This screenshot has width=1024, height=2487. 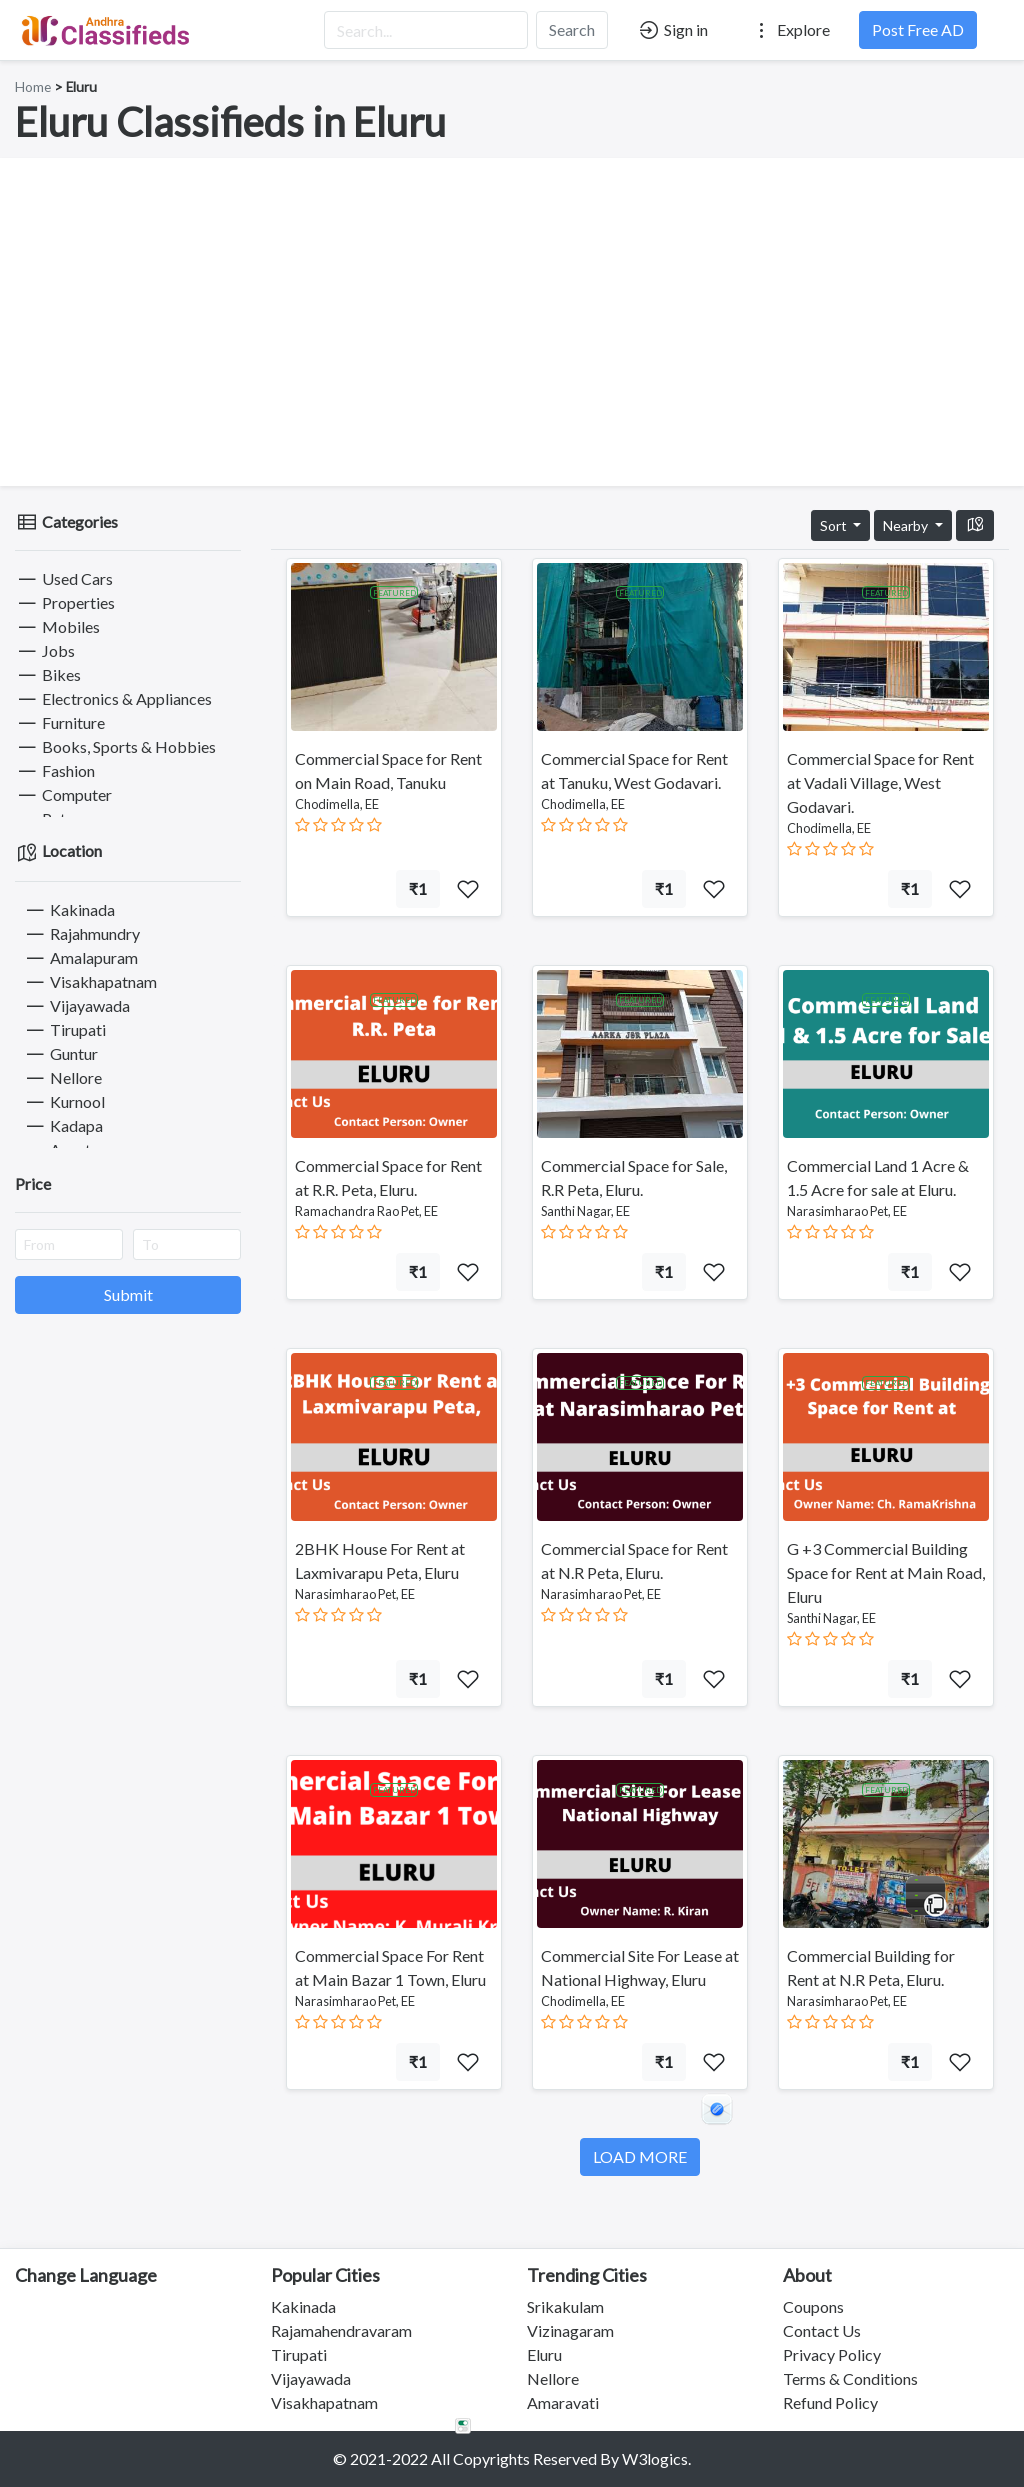 I want to click on open system settings or preferences, so click(x=463, y=2426).